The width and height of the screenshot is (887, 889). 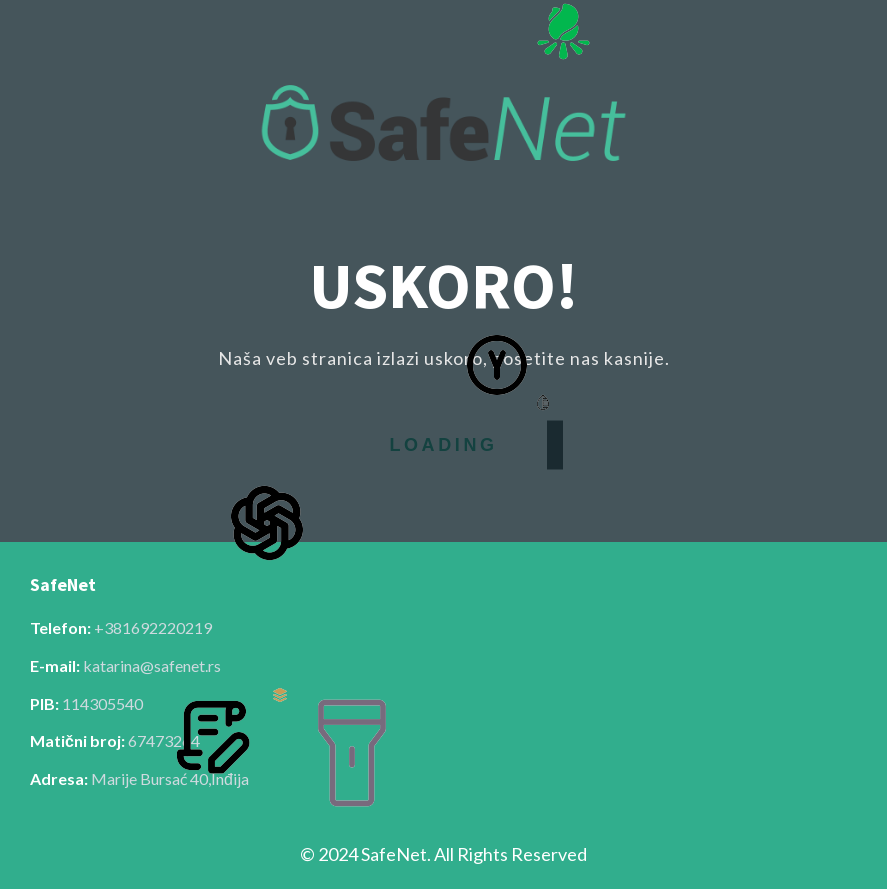 What do you see at coordinates (280, 695) in the screenshot?
I see `open Buffer social media scheduling app` at bounding box center [280, 695].